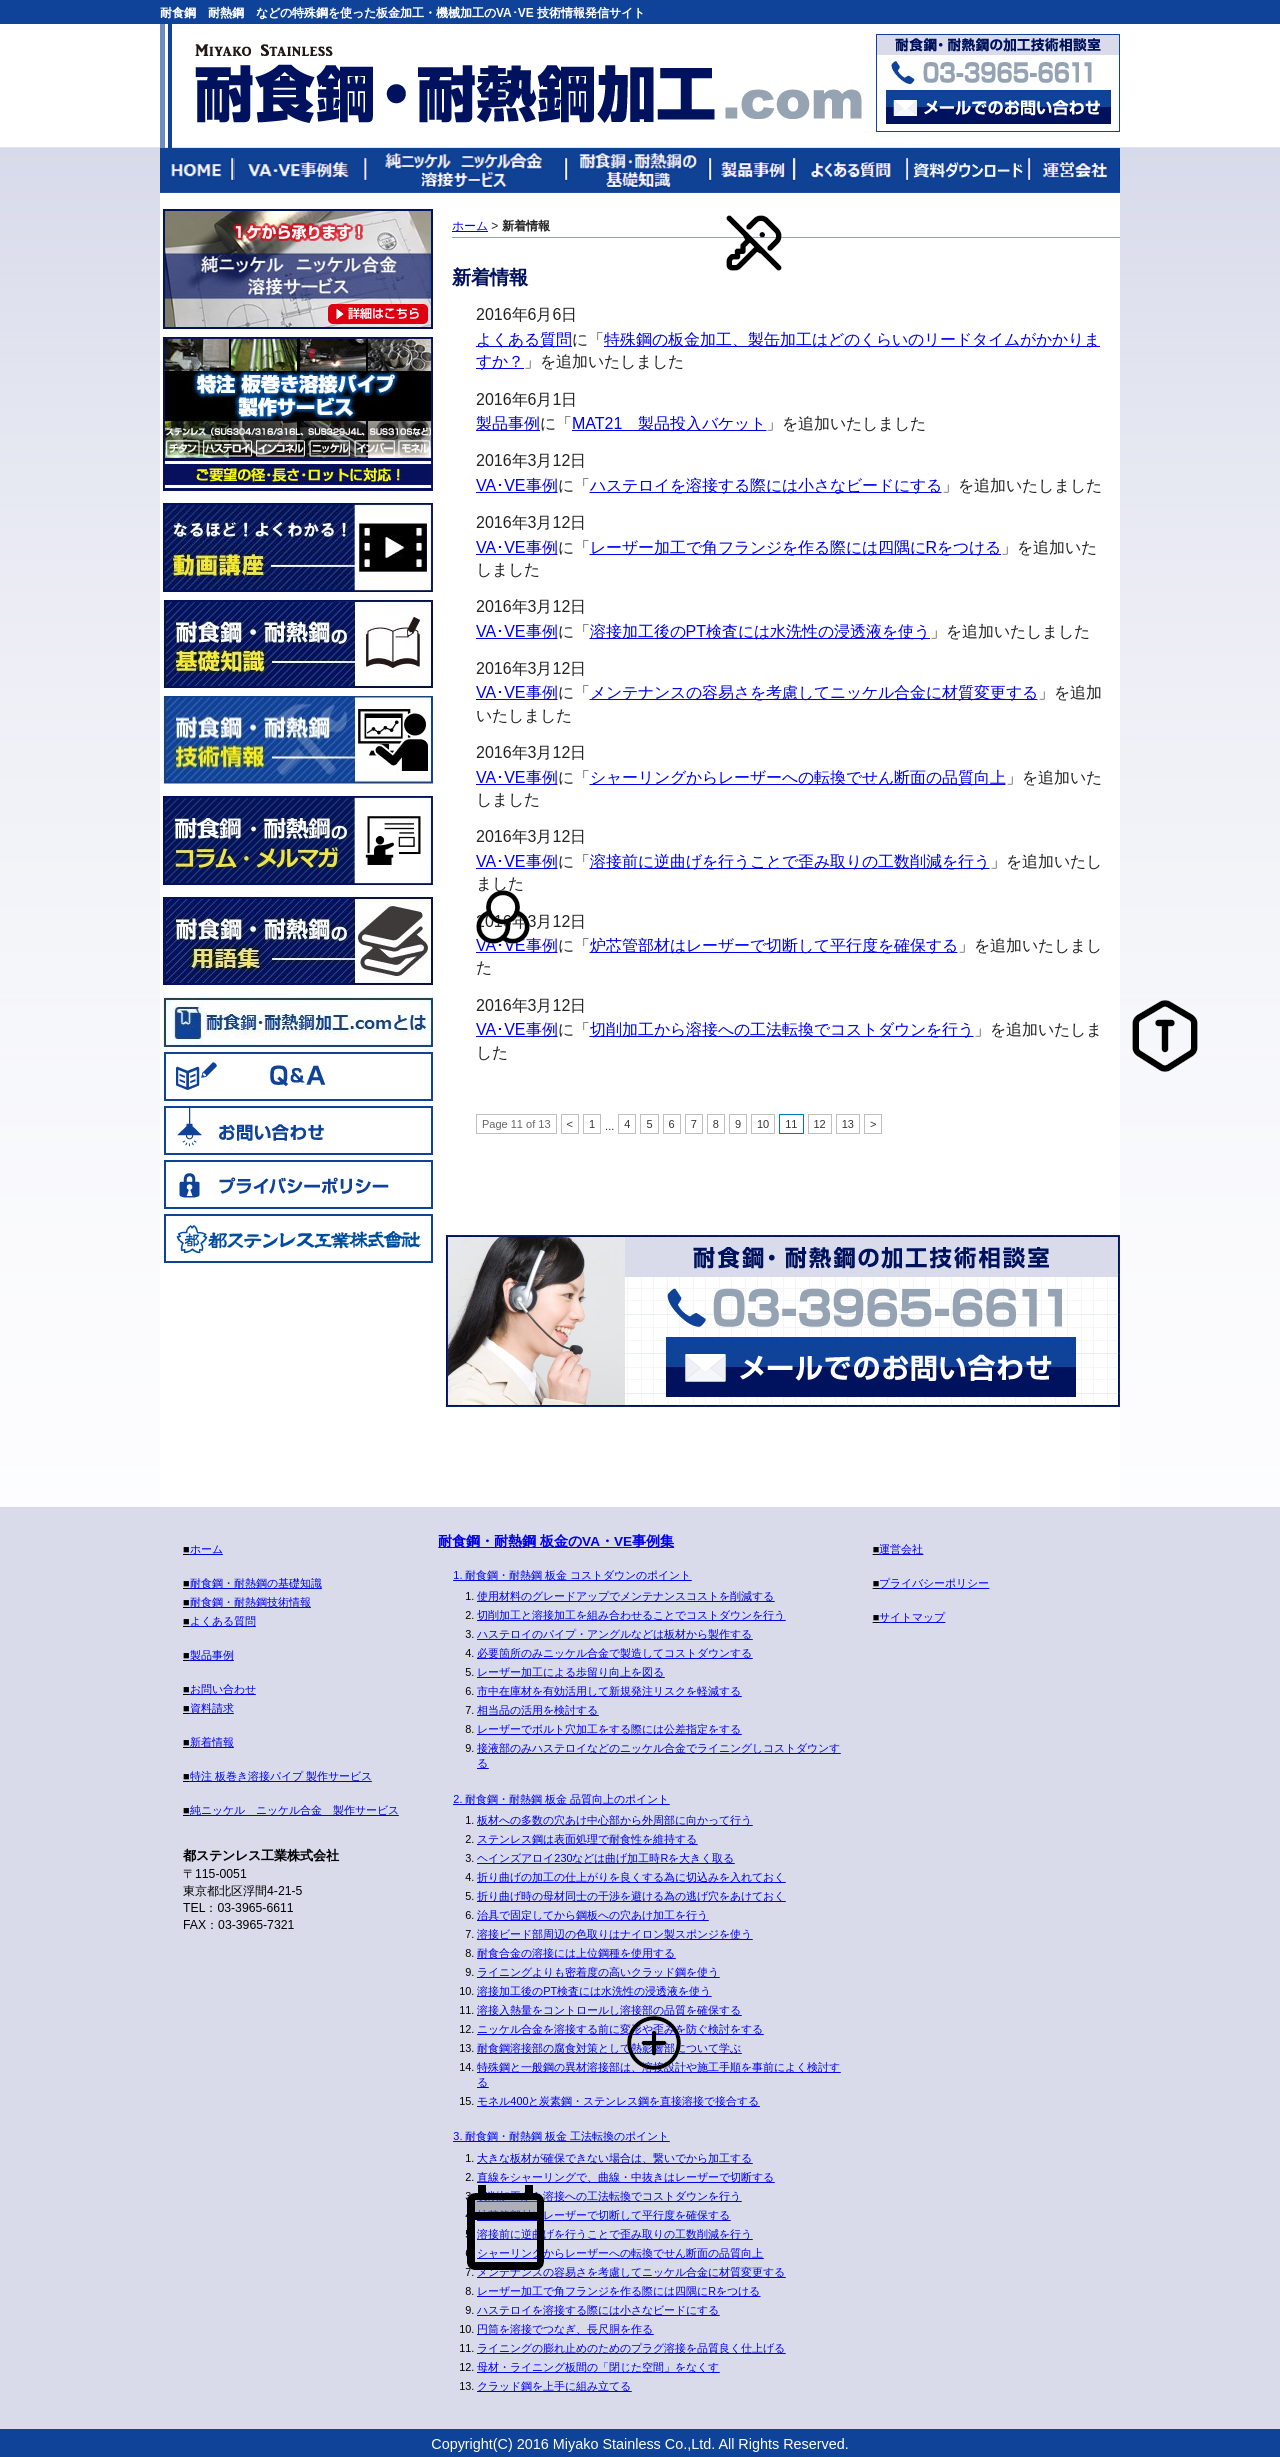 The width and height of the screenshot is (1280, 2457). What do you see at coordinates (503, 917) in the screenshot?
I see `adjust color filter settings` at bounding box center [503, 917].